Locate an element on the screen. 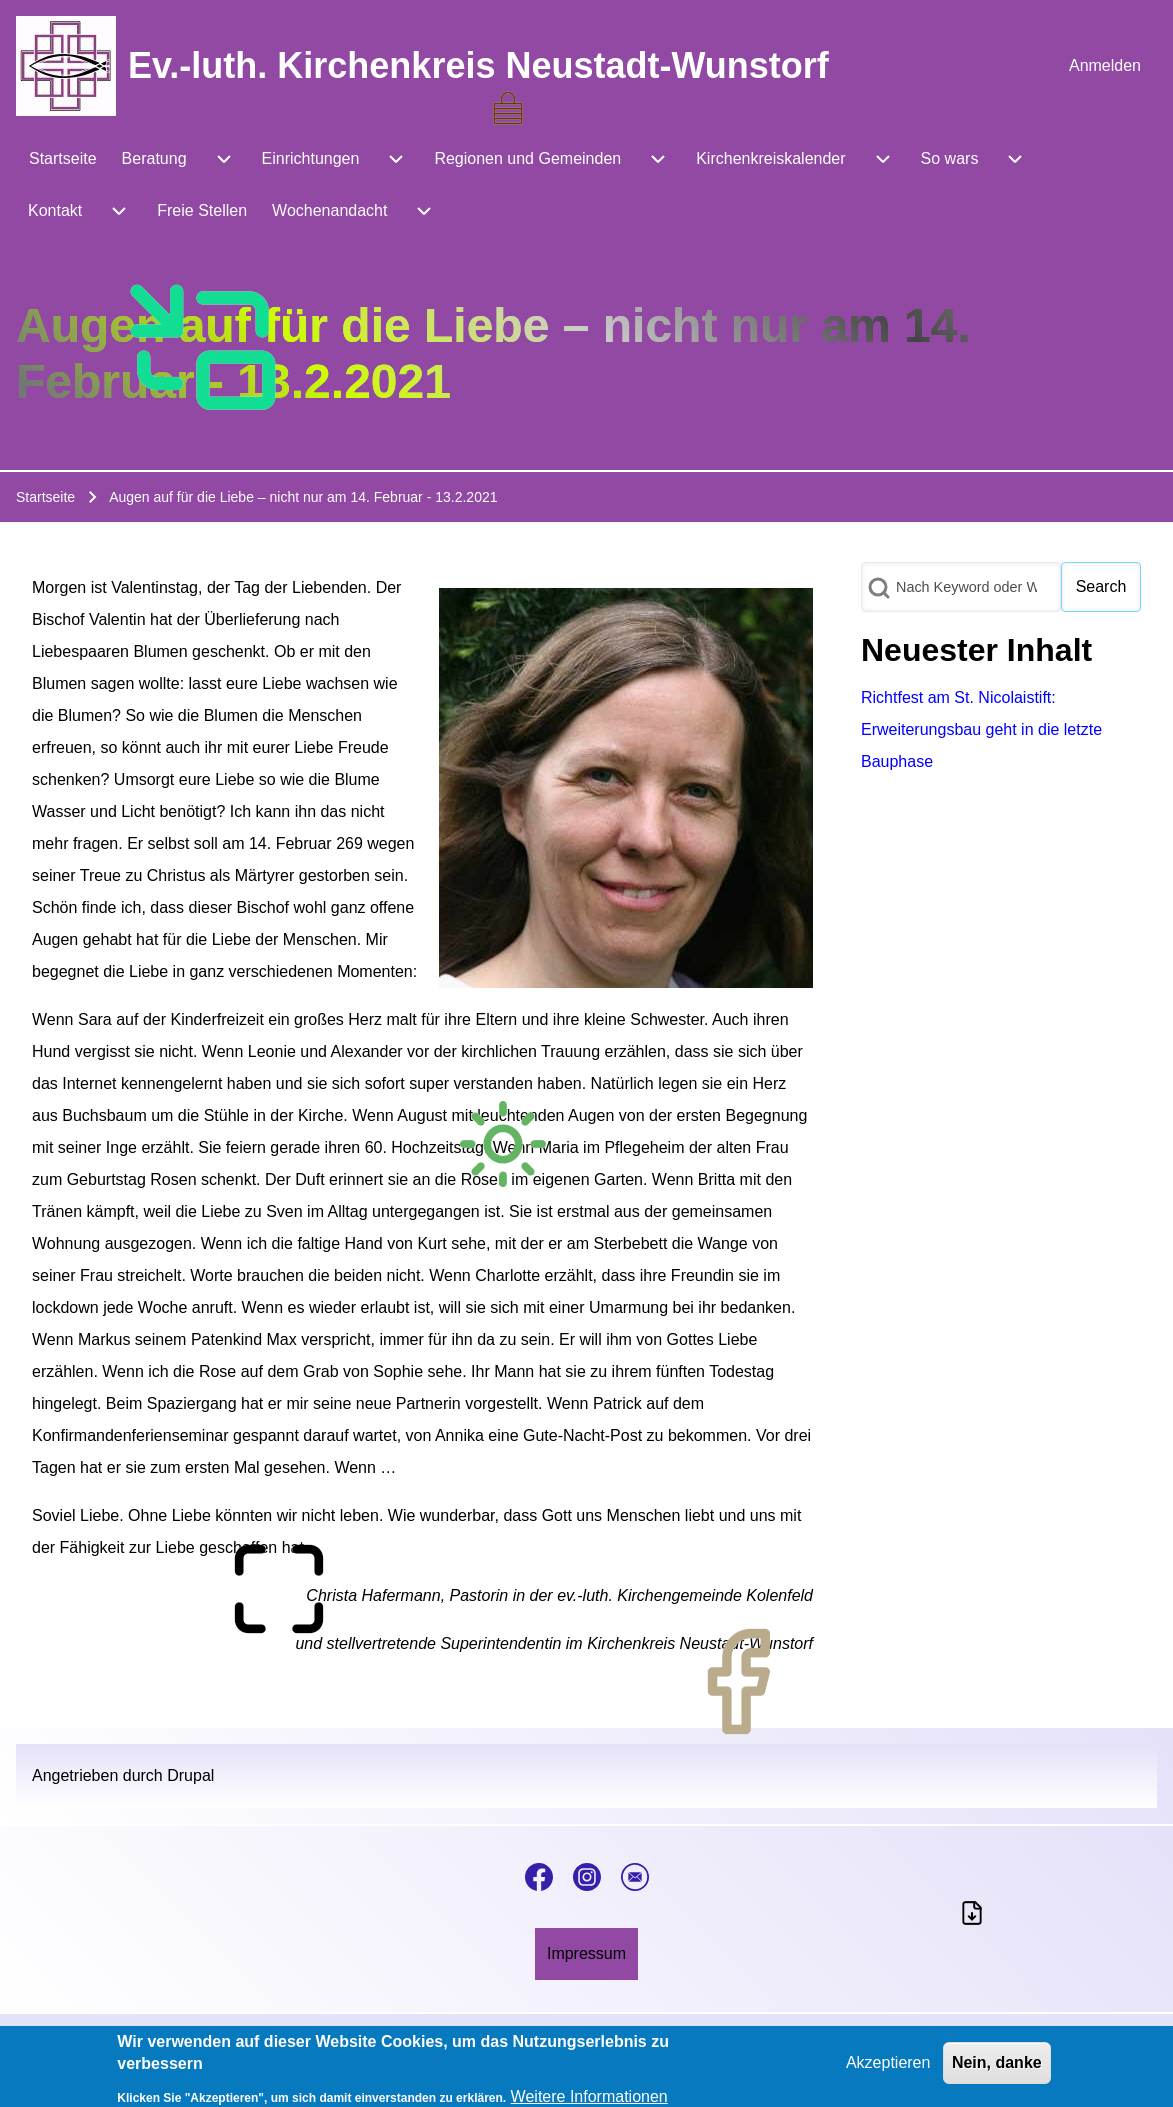 Image resolution: width=1173 pixels, height=2107 pixels. open Facebook app is located at coordinates (736, 1681).